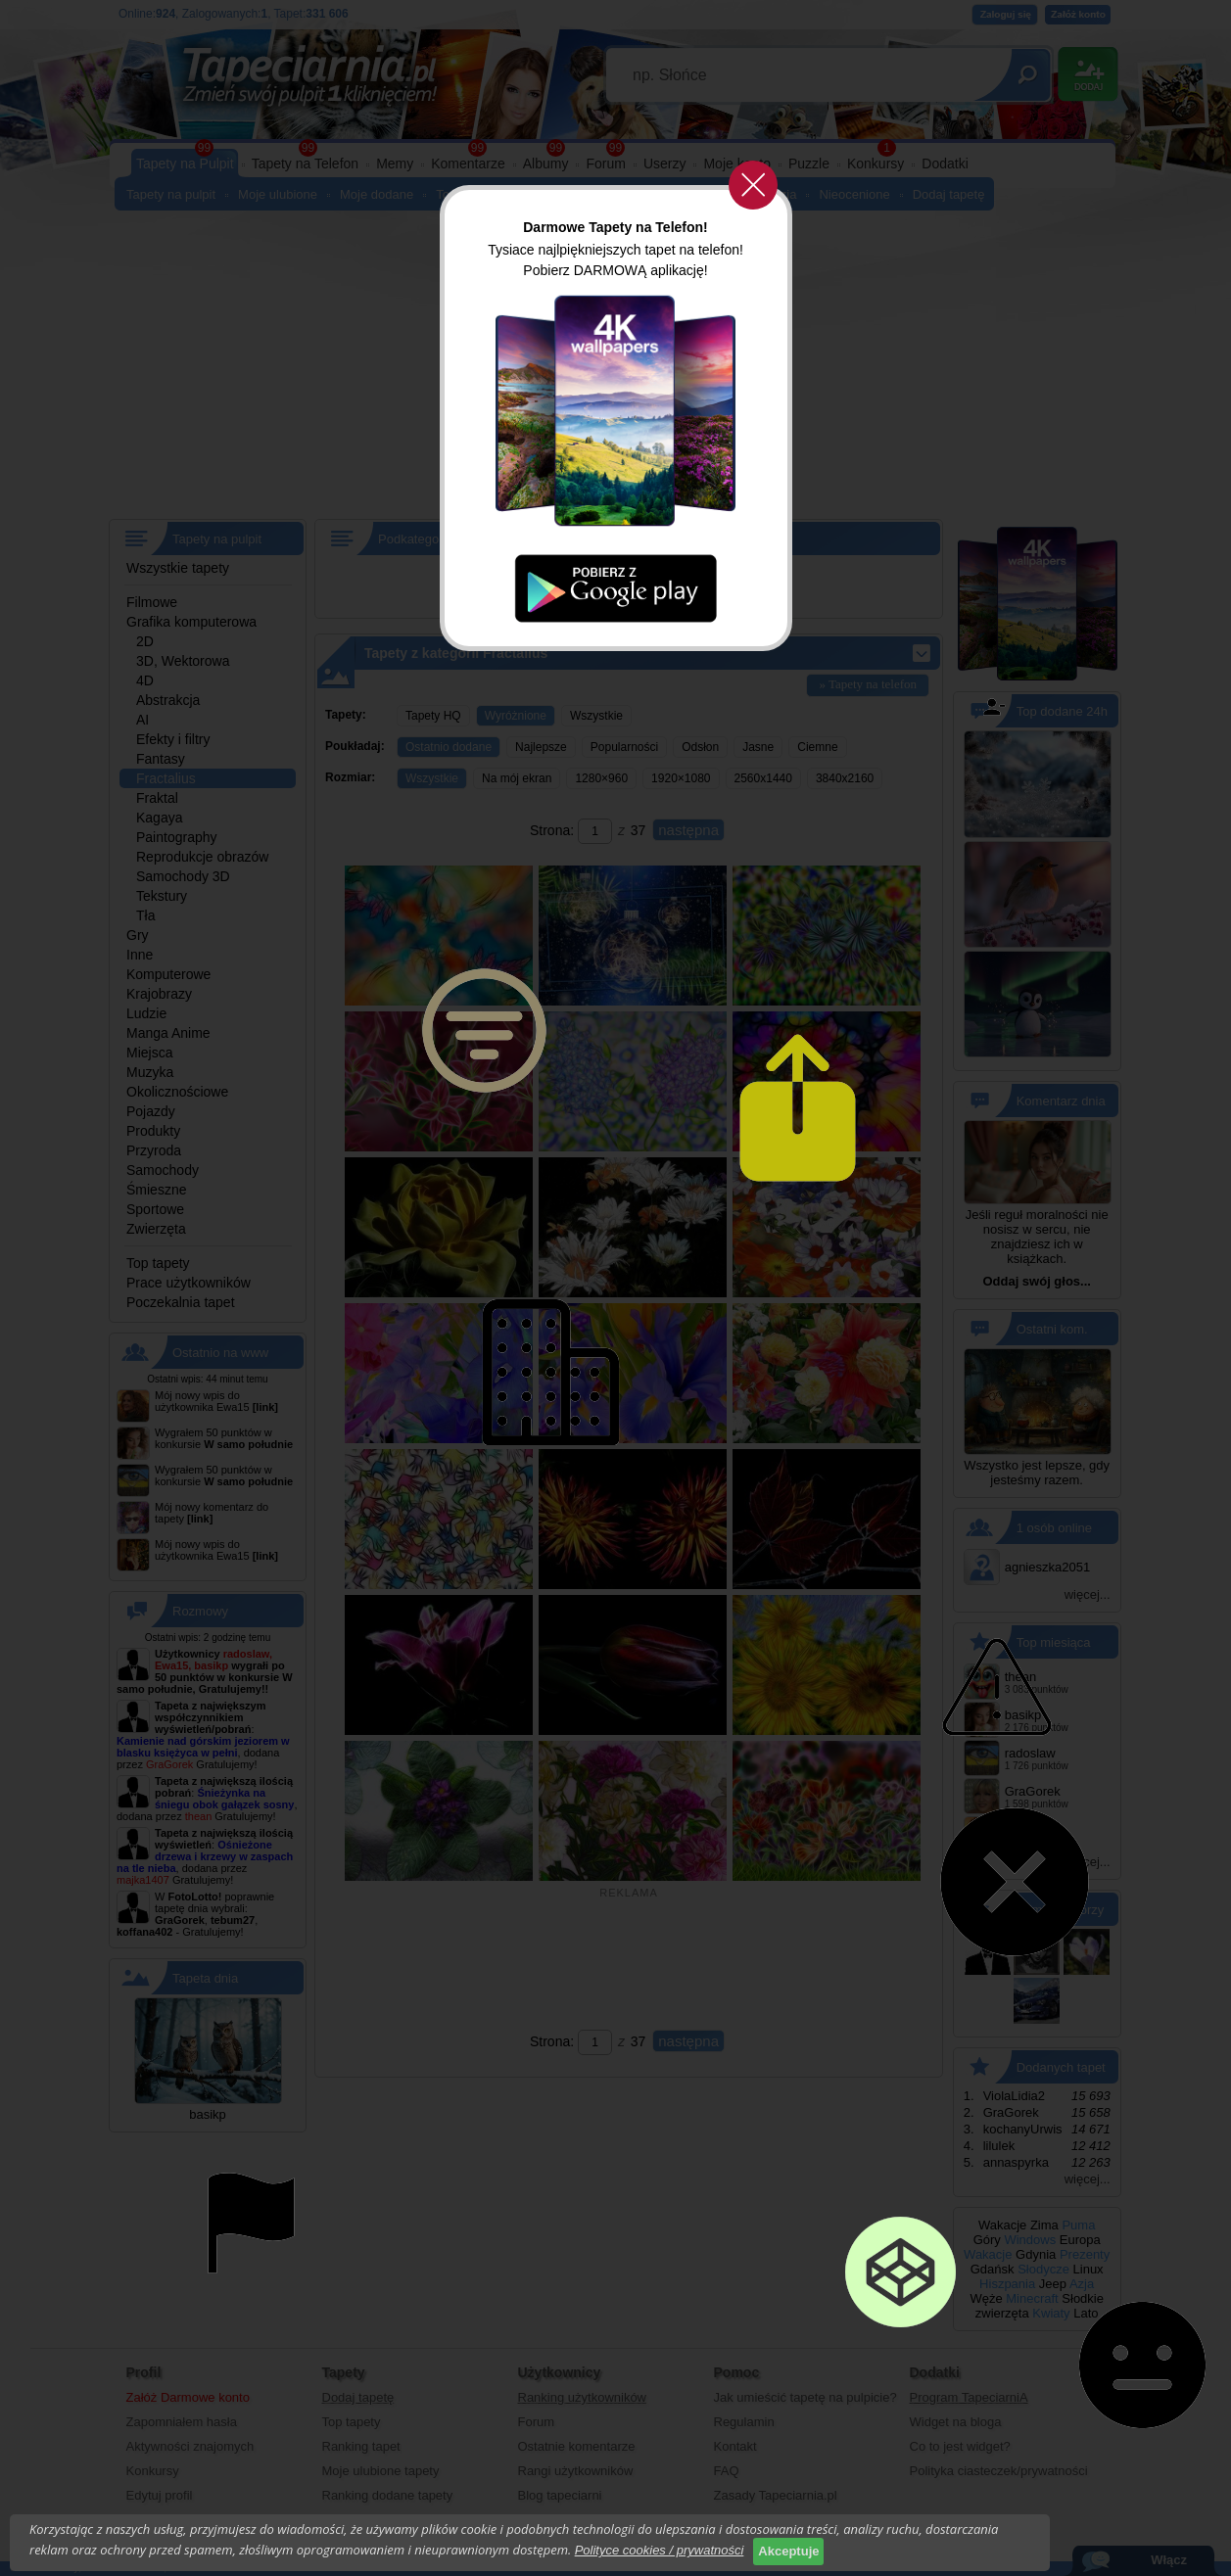 The width and height of the screenshot is (1231, 2576). I want to click on open filter options, so click(484, 1030).